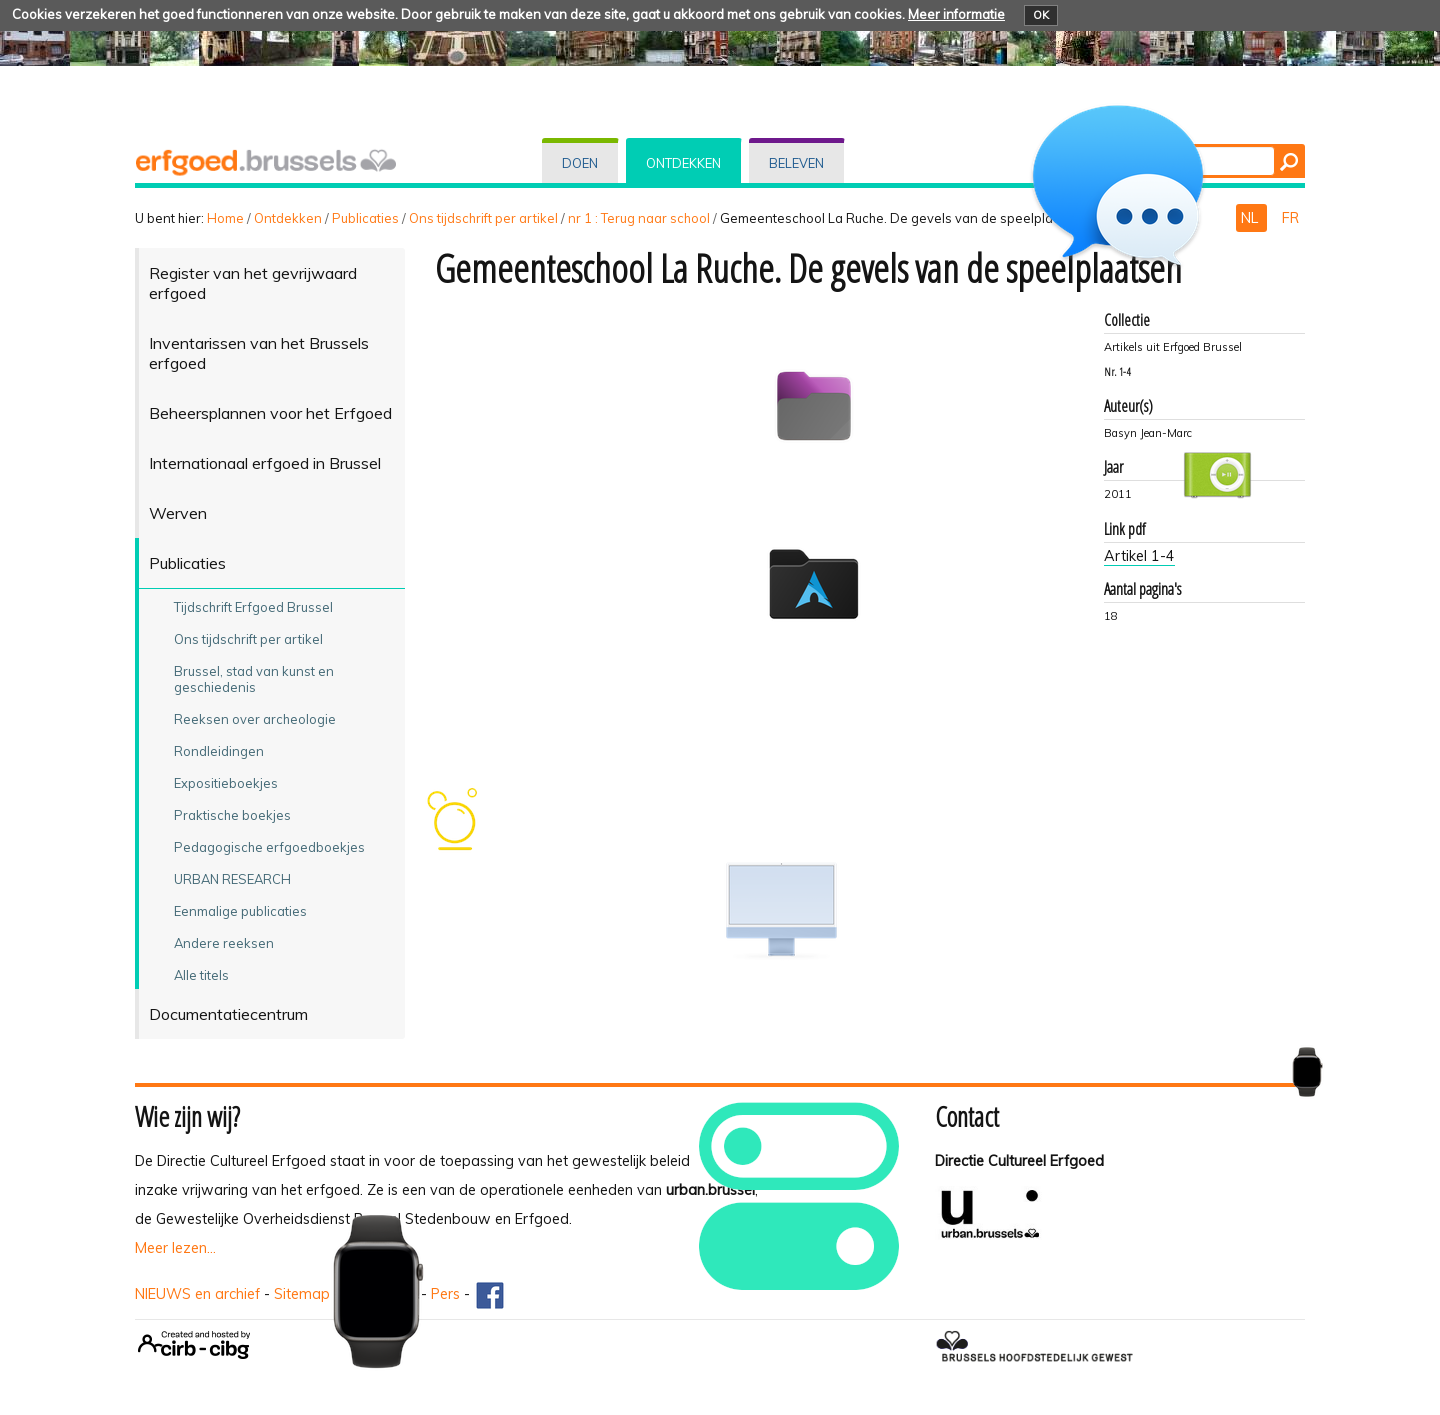 The height and width of the screenshot is (1415, 1440). Describe the element at coordinates (1217, 462) in the screenshot. I see `iPod shuffle device connected` at that location.